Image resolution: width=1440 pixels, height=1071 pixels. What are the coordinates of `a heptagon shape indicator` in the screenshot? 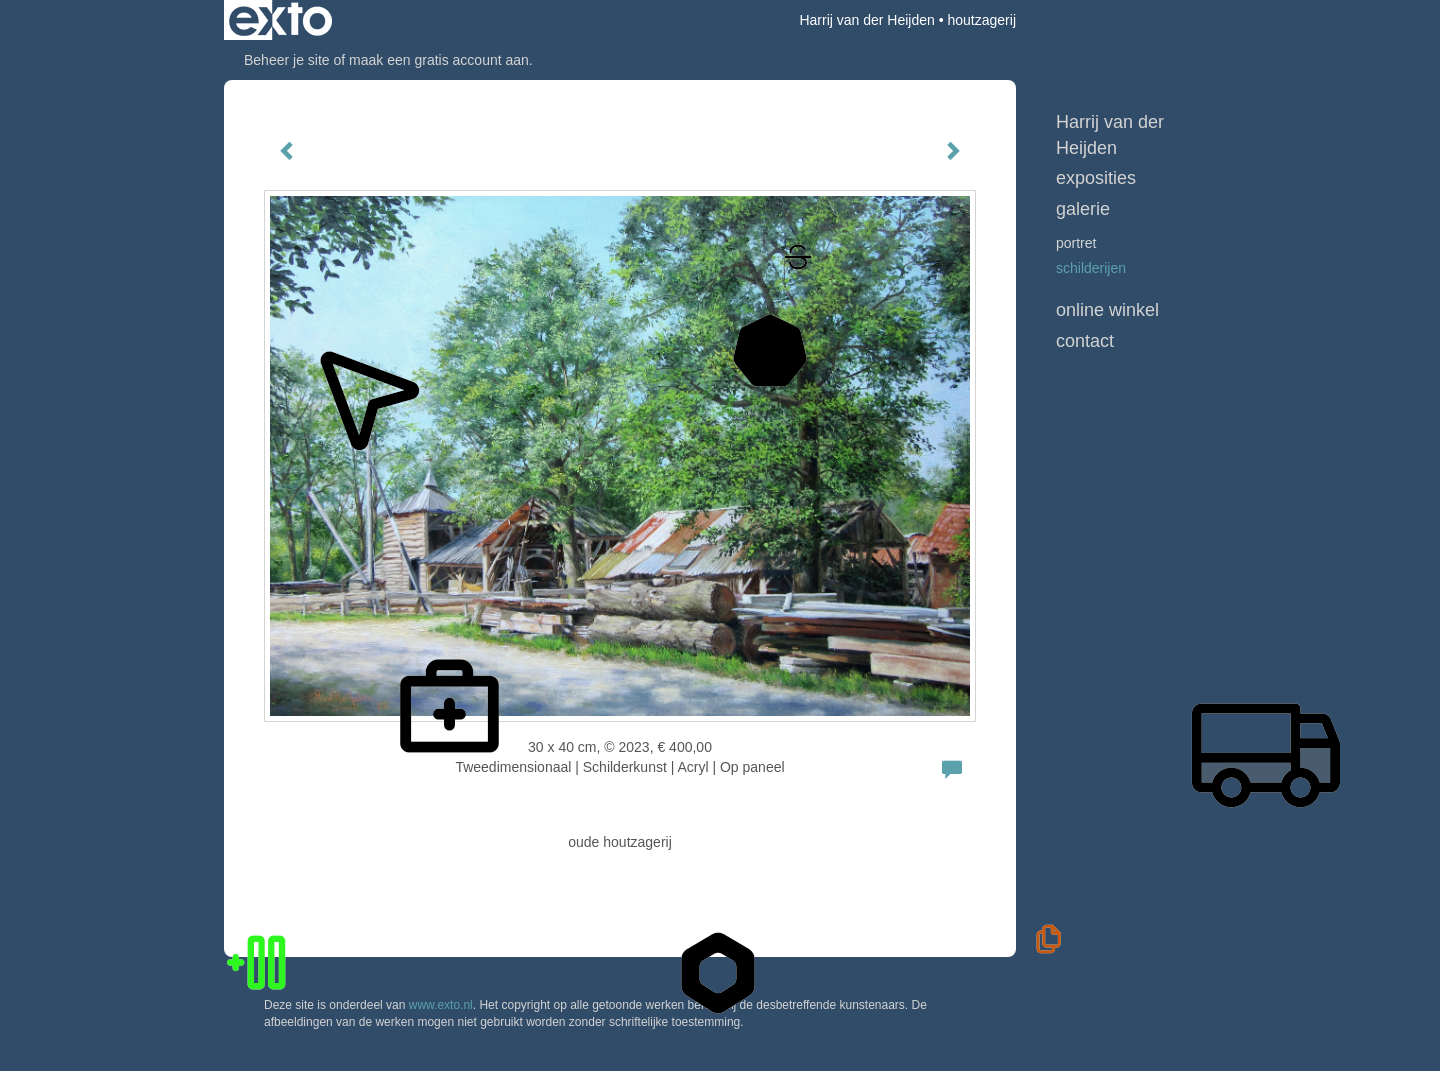 It's located at (770, 353).